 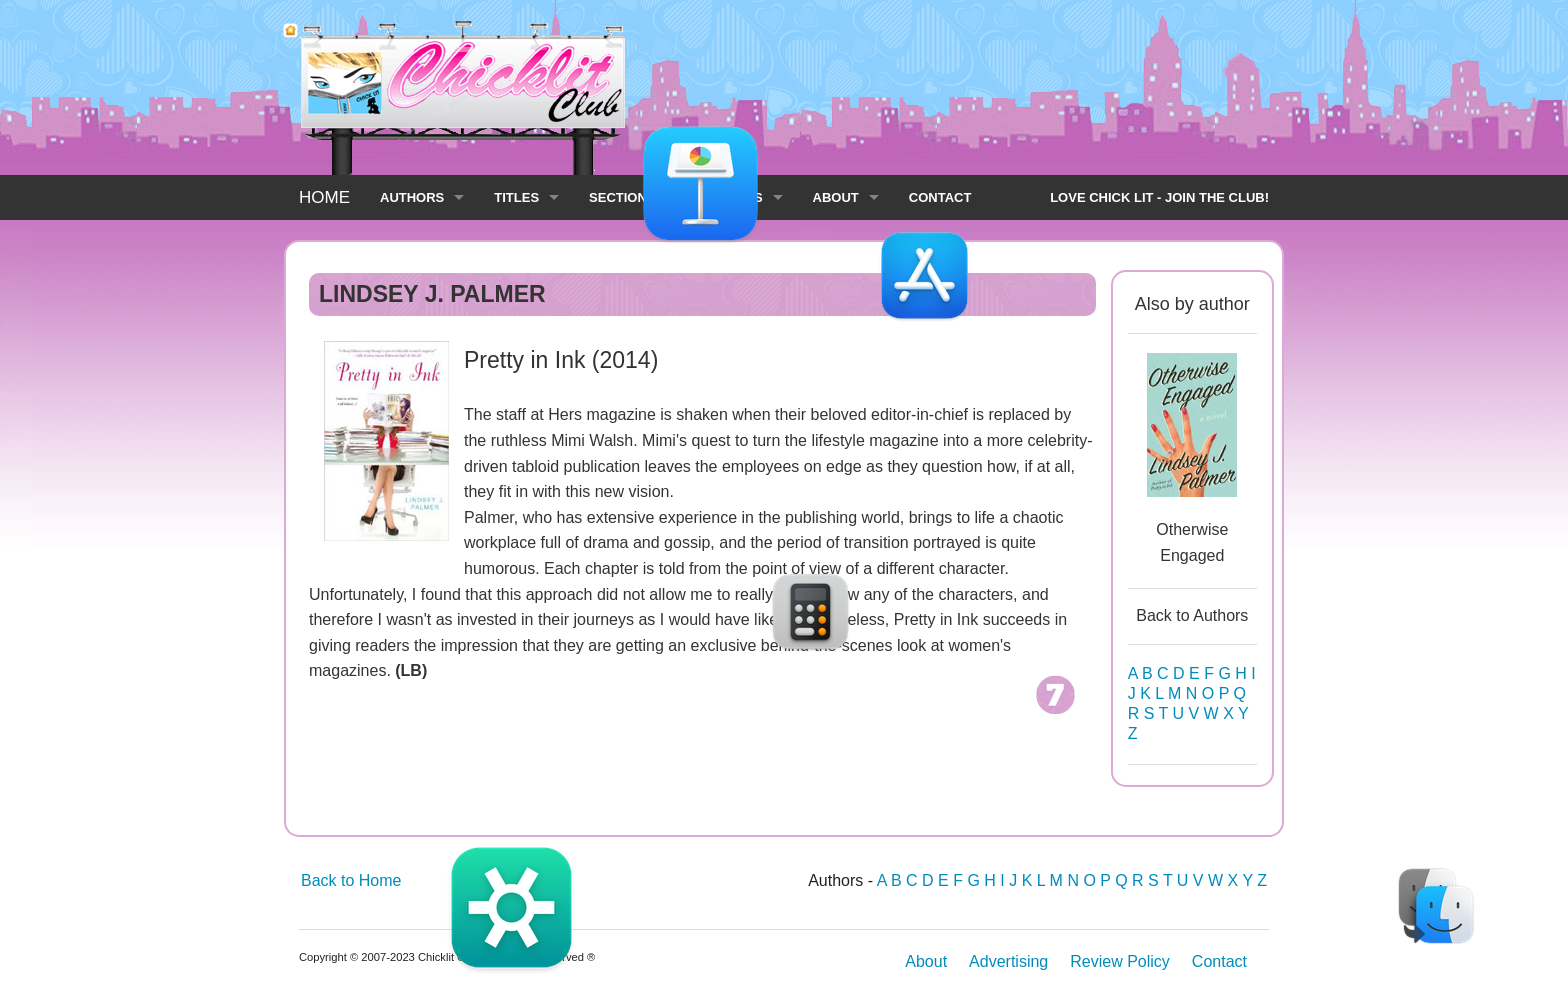 What do you see at coordinates (1436, 906) in the screenshot?
I see `launch migration assistant to transfer data from another mac` at bounding box center [1436, 906].